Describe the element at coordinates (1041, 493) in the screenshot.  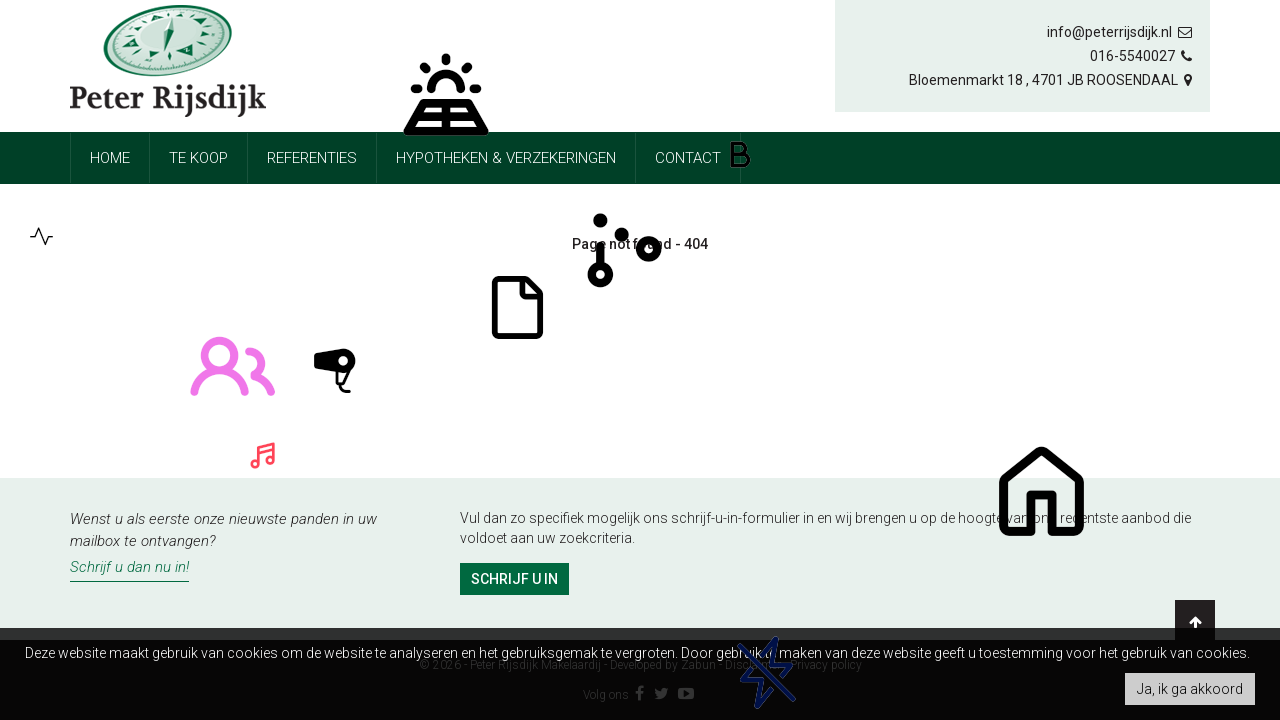
I see `navigate to home screen` at that location.